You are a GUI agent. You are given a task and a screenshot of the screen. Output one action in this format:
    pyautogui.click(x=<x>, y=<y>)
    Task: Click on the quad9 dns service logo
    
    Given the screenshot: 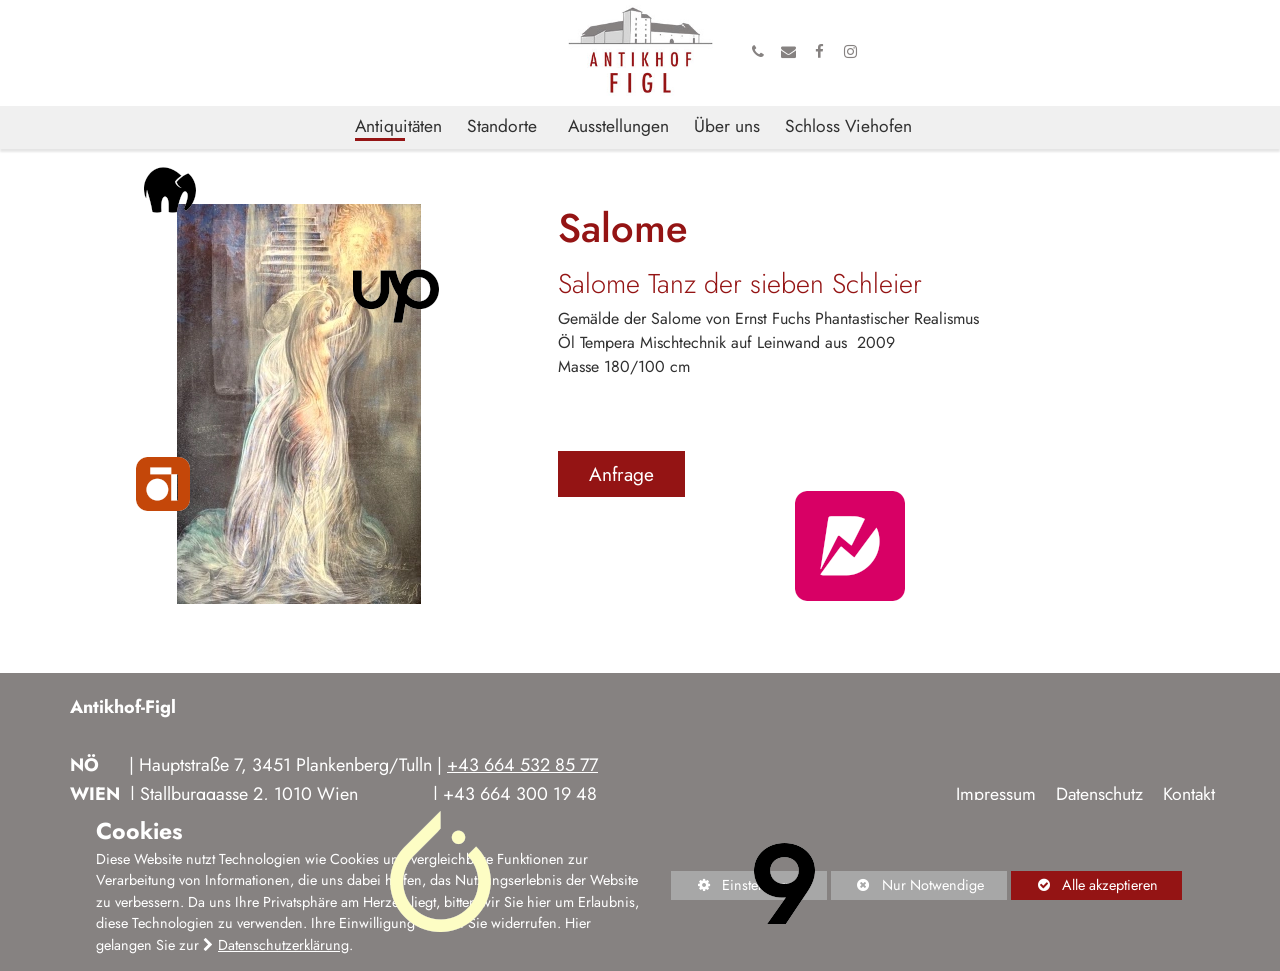 What is the action you would take?
    pyautogui.click(x=784, y=883)
    